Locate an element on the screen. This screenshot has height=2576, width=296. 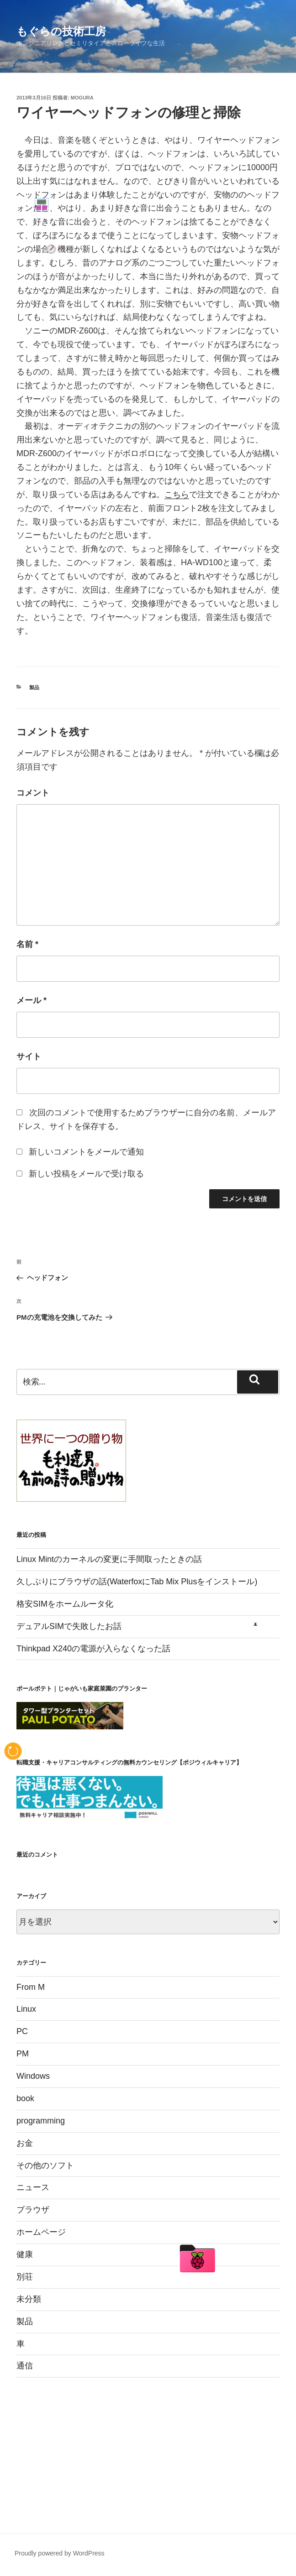
indicates user-generated content in the library is located at coordinates (253, 1622).